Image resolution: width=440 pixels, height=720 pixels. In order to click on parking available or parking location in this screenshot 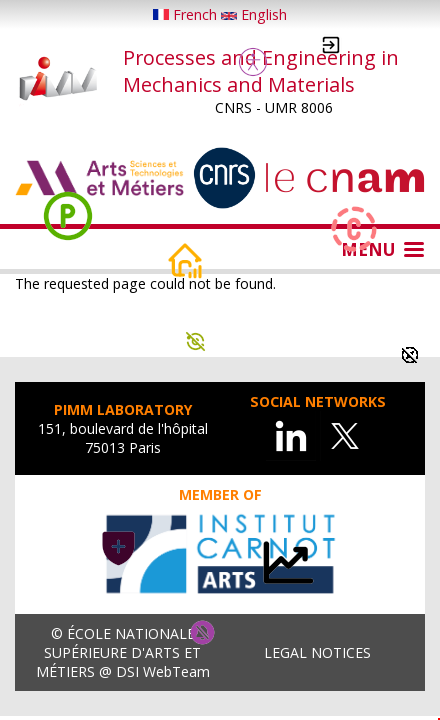, I will do `click(68, 216)`.